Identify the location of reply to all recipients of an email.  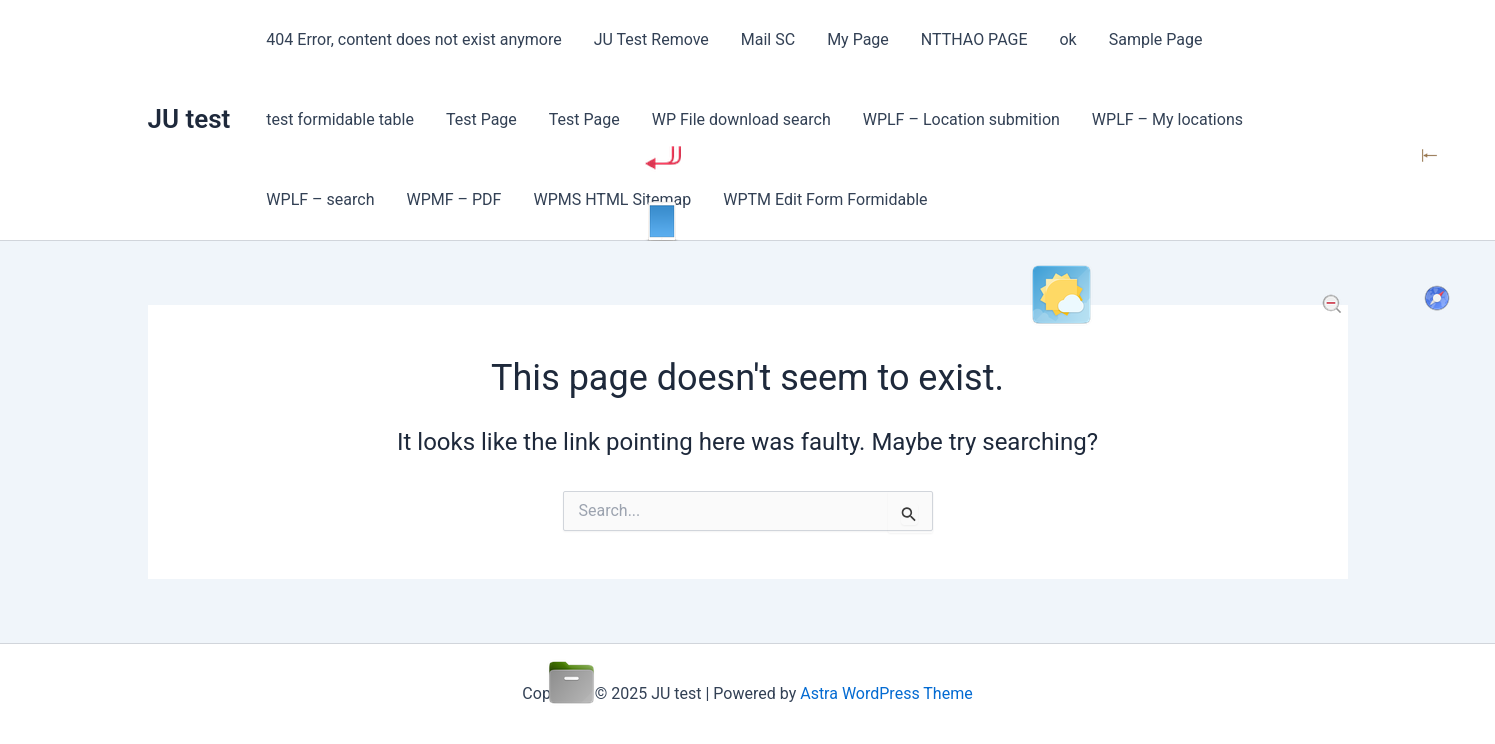
(662, 155).